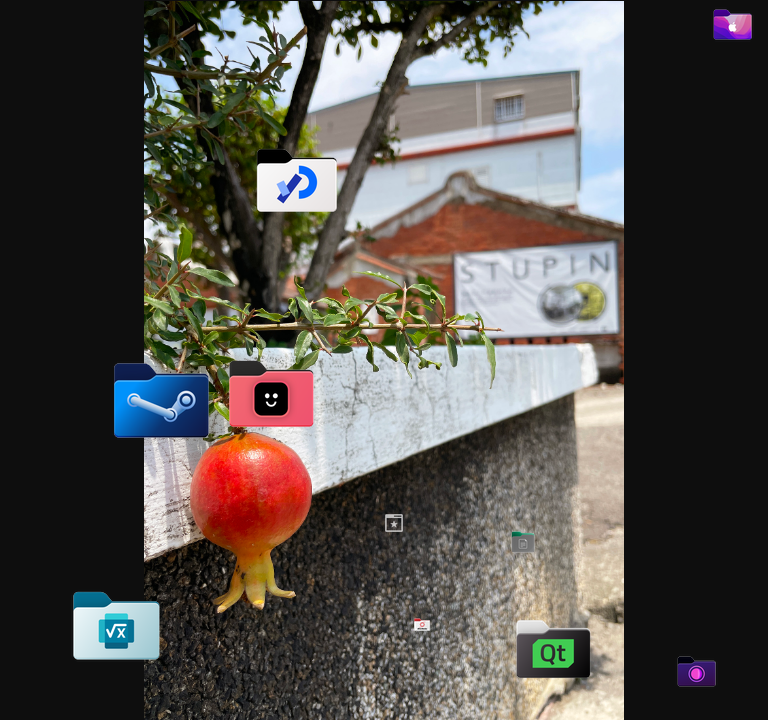 The image size is (768, 720). What do you see at coordinates (271, 396) in the screenshot?
I see `open adobe creative cloud files folder` at bounding box center [271, 396].